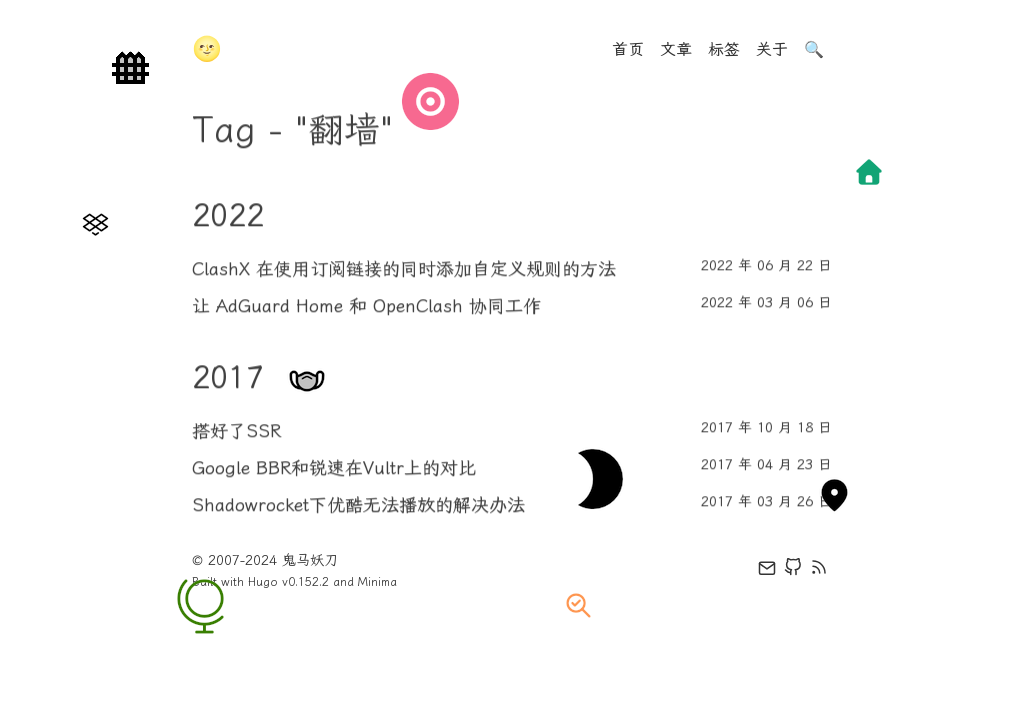 The width and height of the screenshot is (1024, 720). What do you see at coordinates (202, 604) in the screenshot?
I see `access global or international settings` at bounding box center [202, 604].